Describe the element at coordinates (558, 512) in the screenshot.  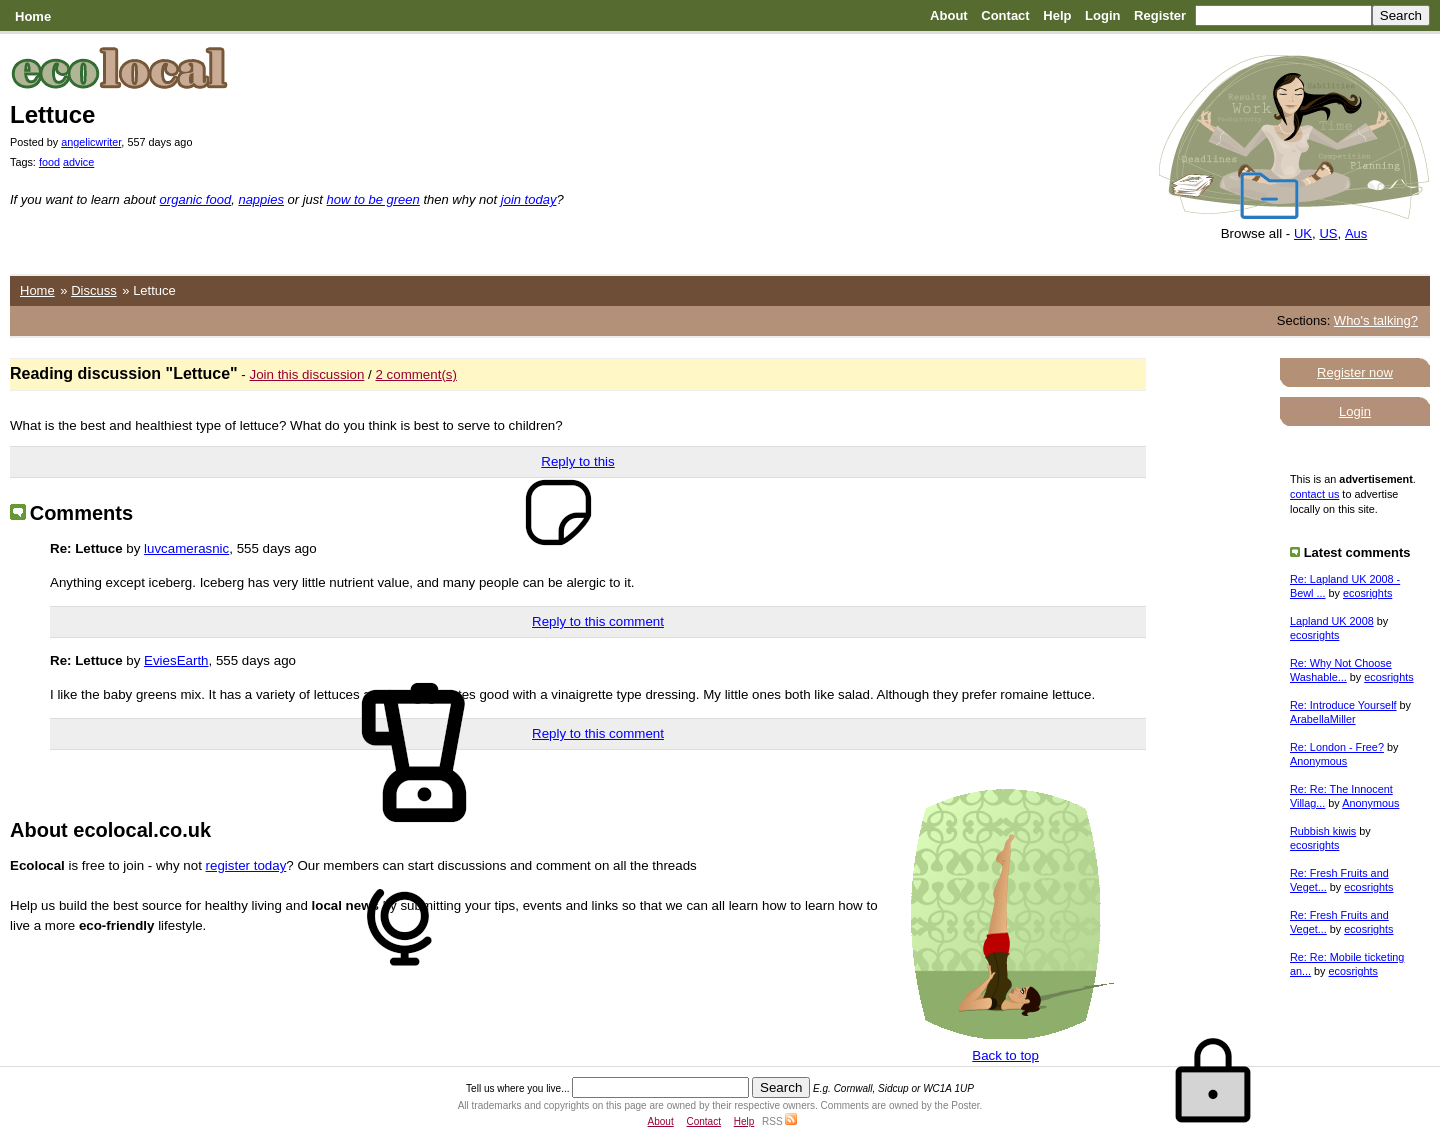
I see `add a sticker to your message` at that location.